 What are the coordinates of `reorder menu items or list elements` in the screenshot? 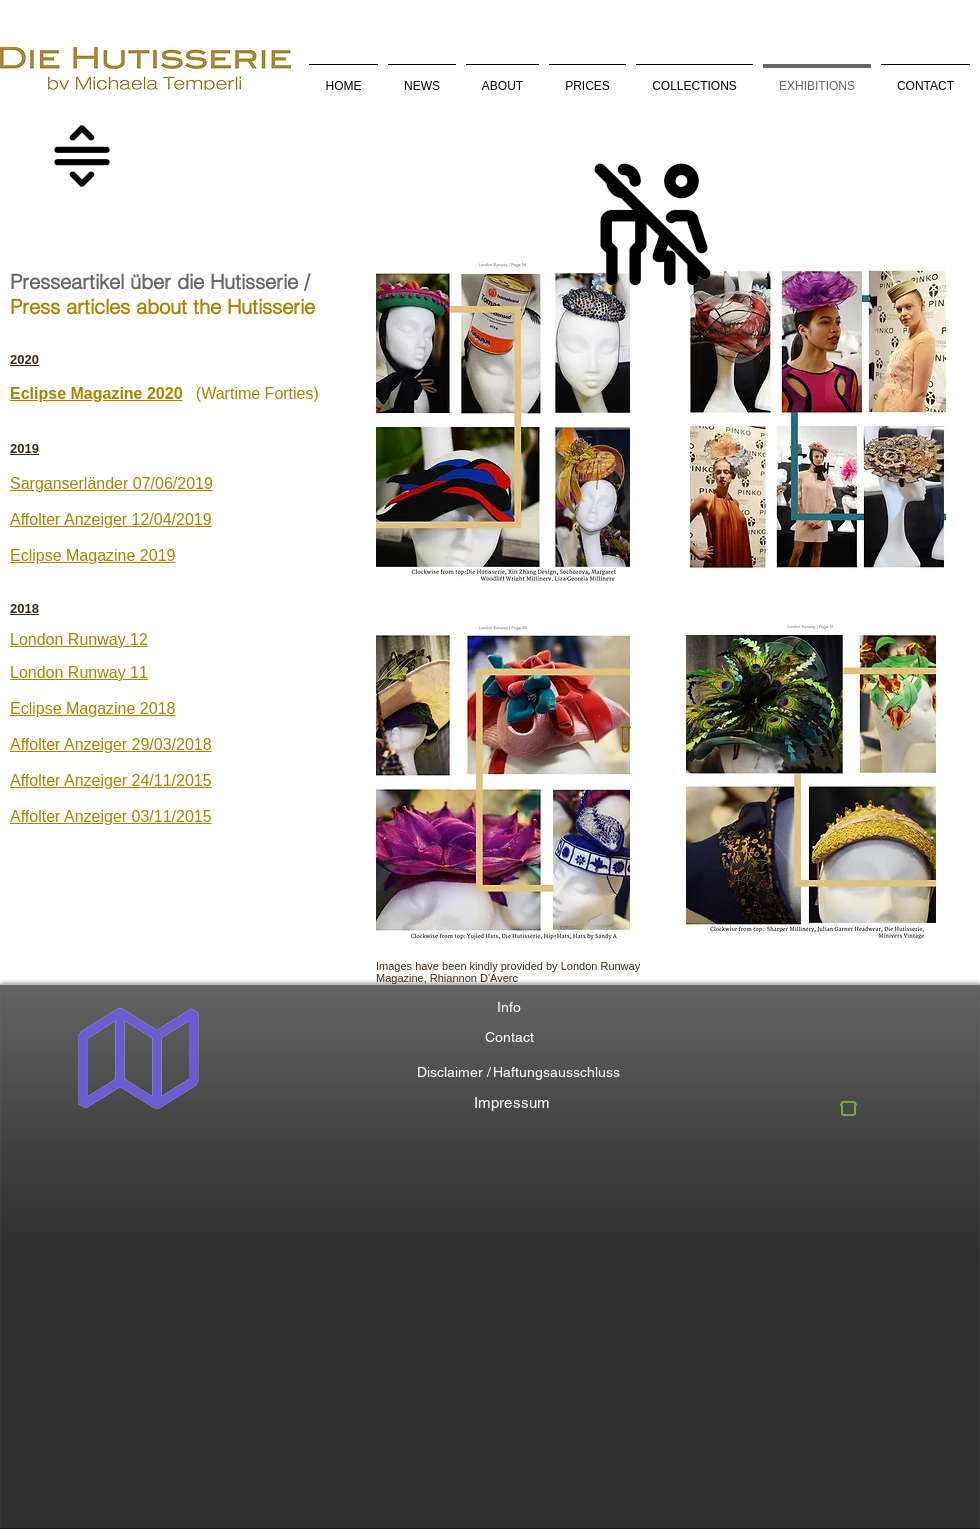 It's located at (82, 156).